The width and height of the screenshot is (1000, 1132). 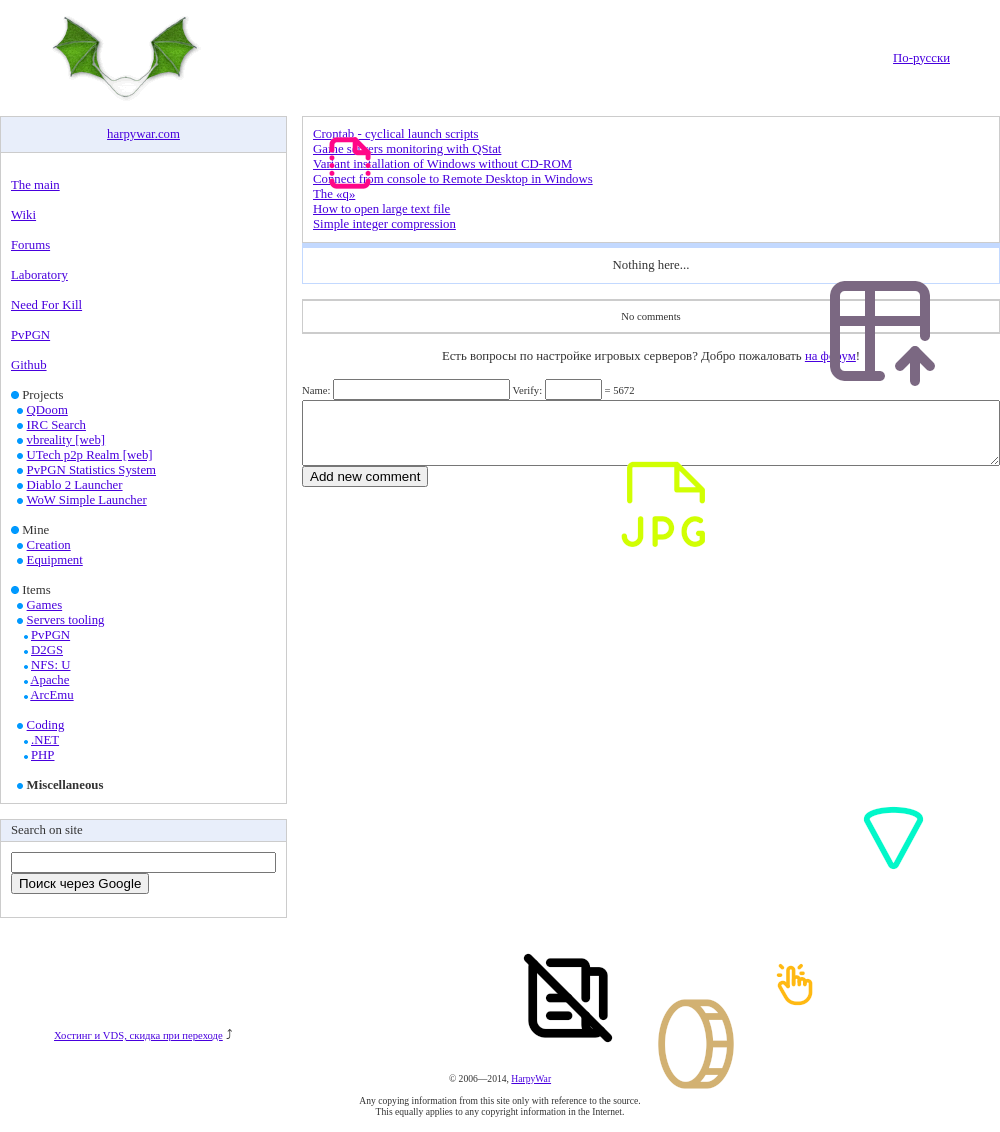 I want to click on indicates a corrupted or damaged file, so click(x=350, y=163).